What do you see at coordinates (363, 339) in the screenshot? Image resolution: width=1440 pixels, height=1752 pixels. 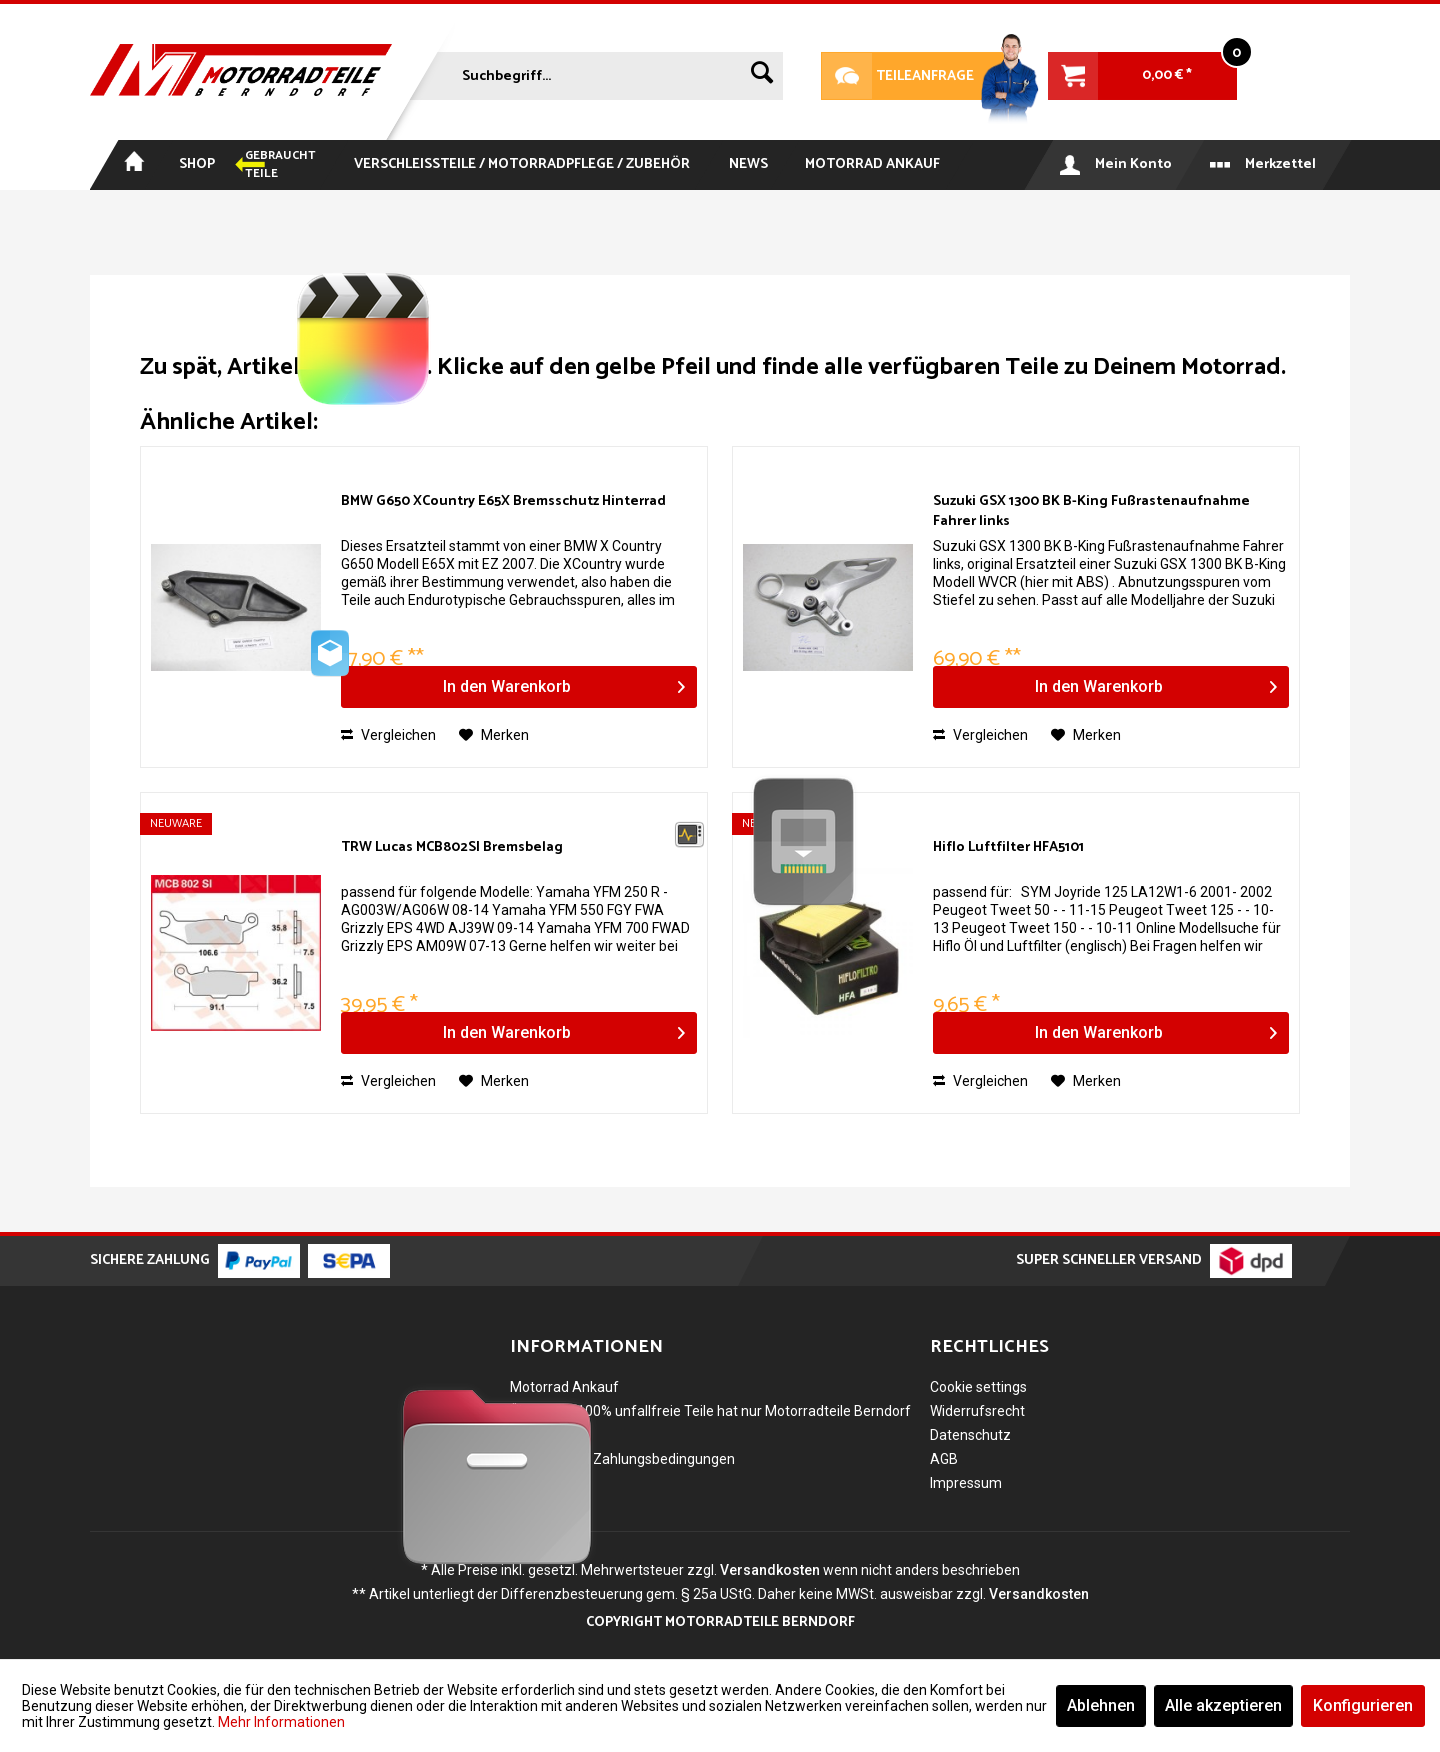 I see `open vidcutter video editing app` at bounding box center [363, 339].